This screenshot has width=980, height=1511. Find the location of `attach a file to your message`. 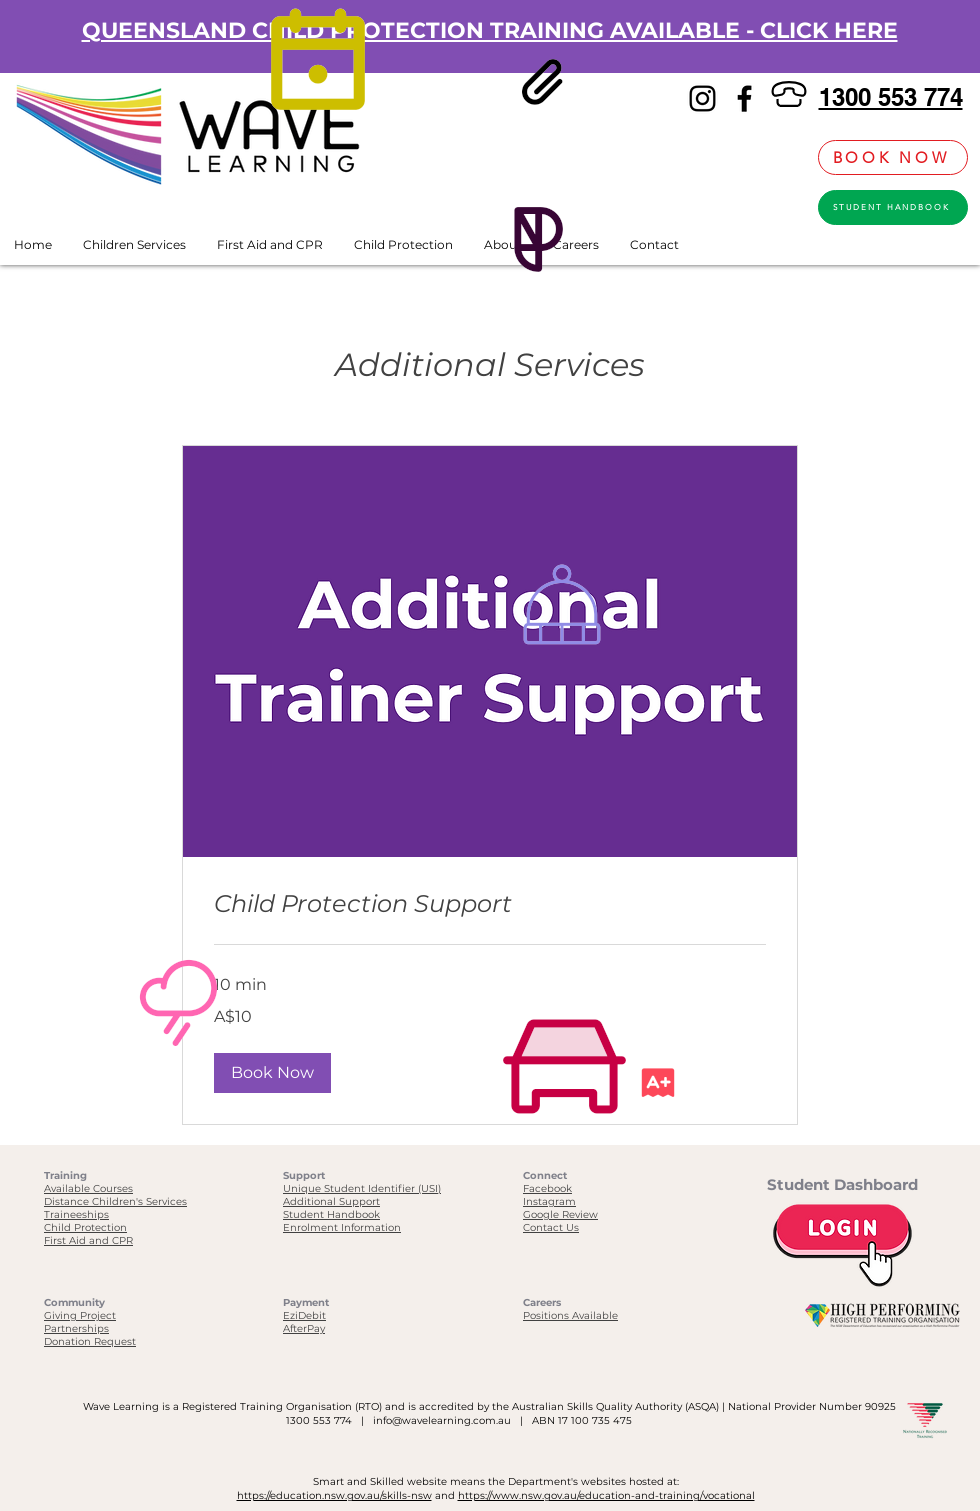

attach a file to your message is located at coordinates (543, 81).